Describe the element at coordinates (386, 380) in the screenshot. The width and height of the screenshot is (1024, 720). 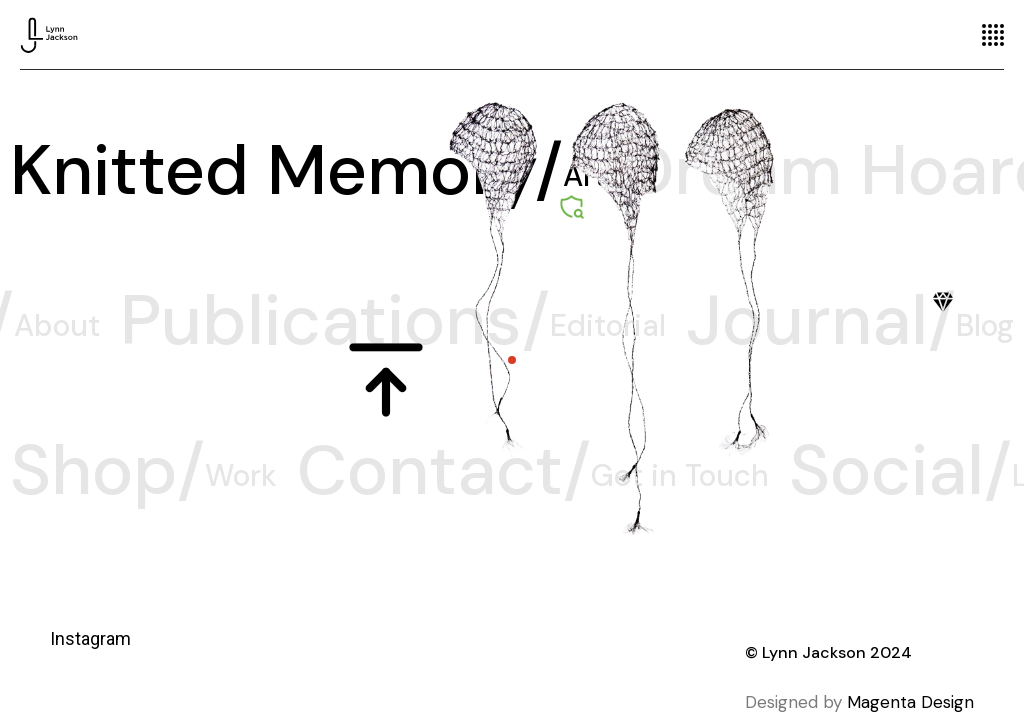
I see `scroll to top of page` at that location.